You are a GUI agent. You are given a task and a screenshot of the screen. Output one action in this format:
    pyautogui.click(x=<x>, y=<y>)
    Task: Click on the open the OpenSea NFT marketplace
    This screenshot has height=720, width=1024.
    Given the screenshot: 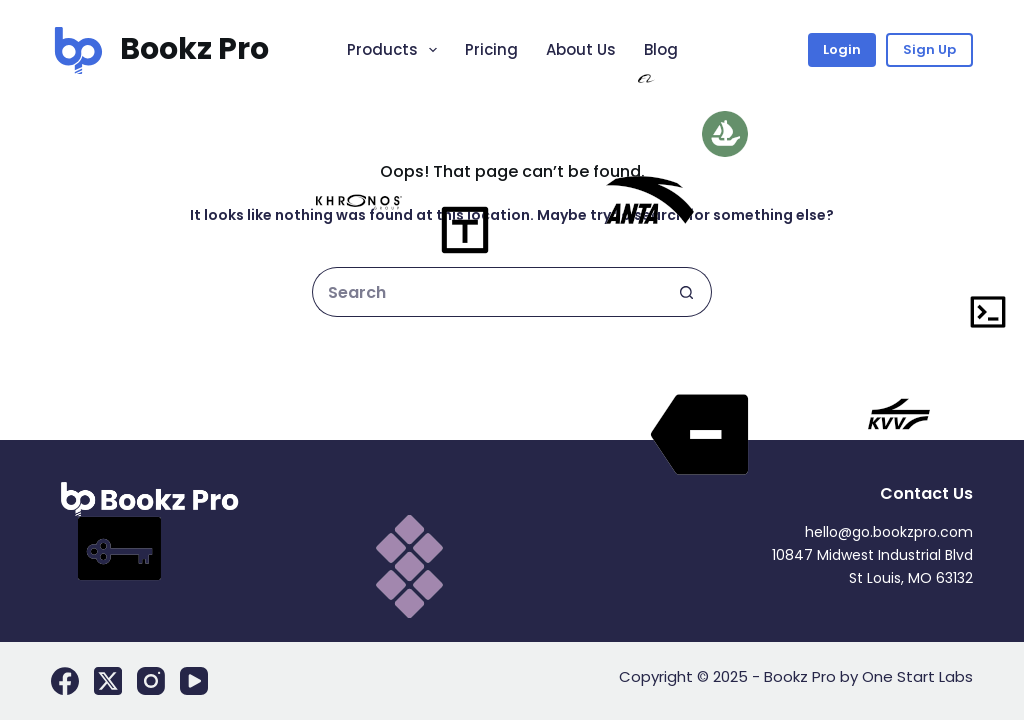 What is the action you would take?
    pyautogui.click(x=725, y=134)
    